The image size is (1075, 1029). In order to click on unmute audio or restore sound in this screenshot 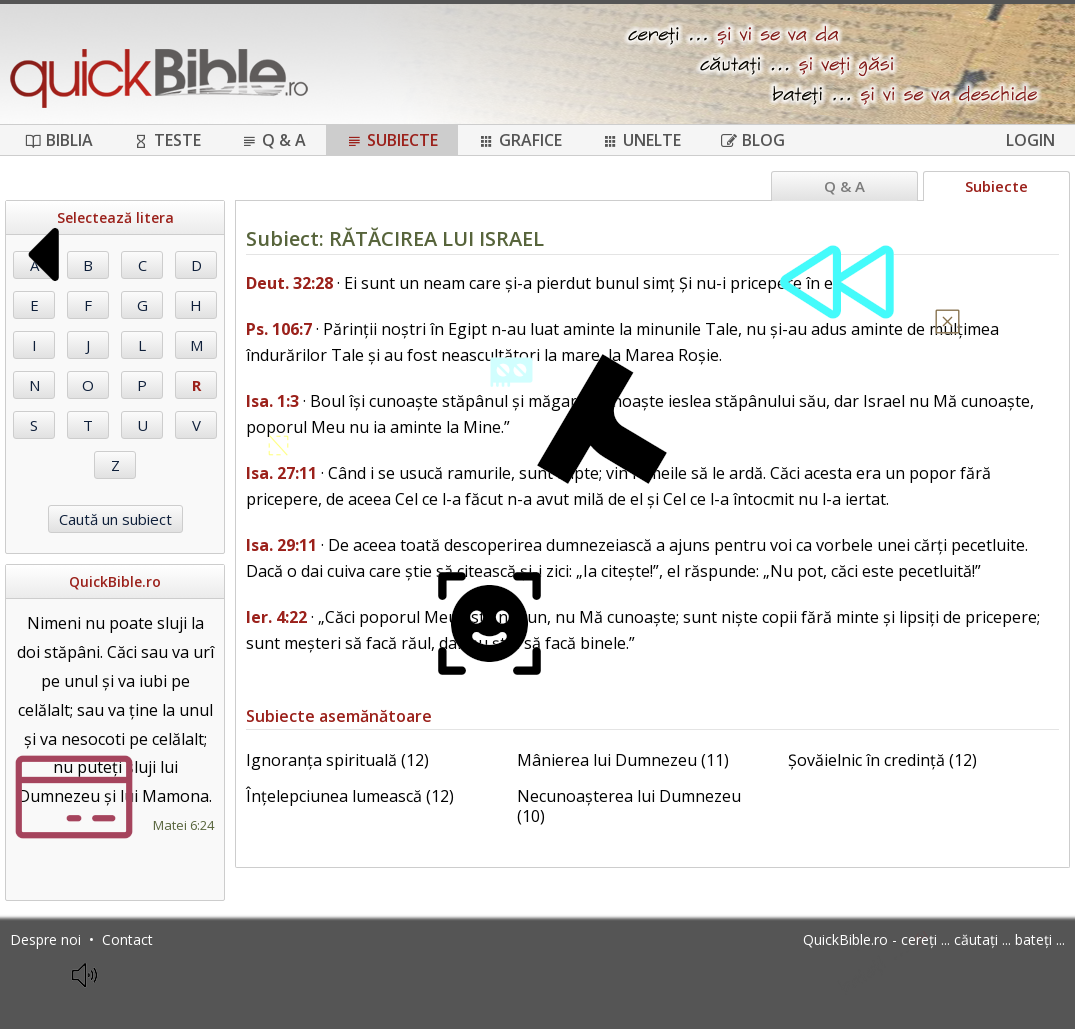, I will do `click(84, 975)`.